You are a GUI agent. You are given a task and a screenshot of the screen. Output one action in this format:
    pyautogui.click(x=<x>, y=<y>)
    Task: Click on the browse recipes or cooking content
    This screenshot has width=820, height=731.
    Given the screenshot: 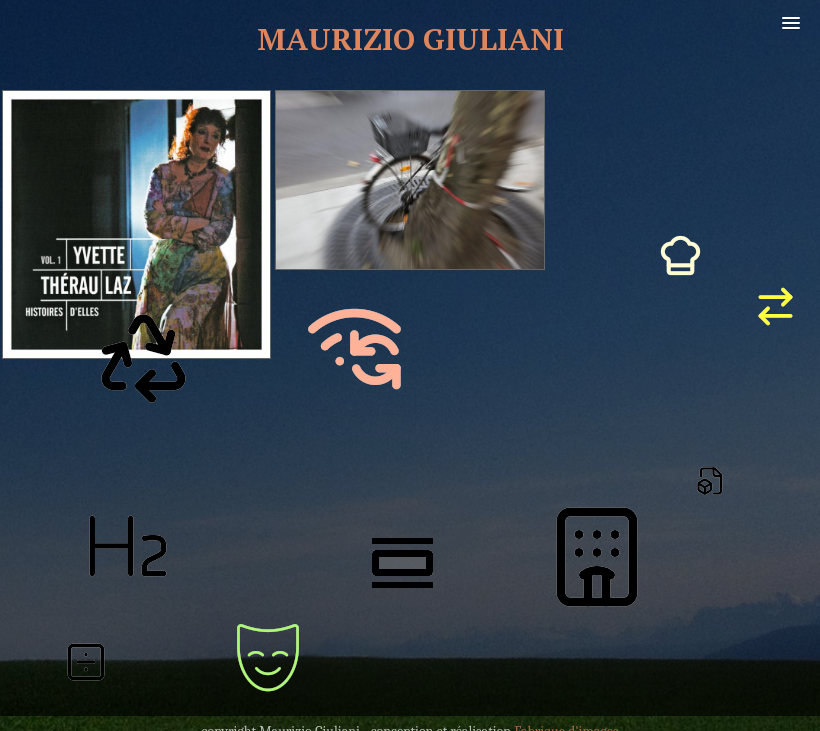 What is the action you would take?
    pyautogui.click(x=680, y=255)
    